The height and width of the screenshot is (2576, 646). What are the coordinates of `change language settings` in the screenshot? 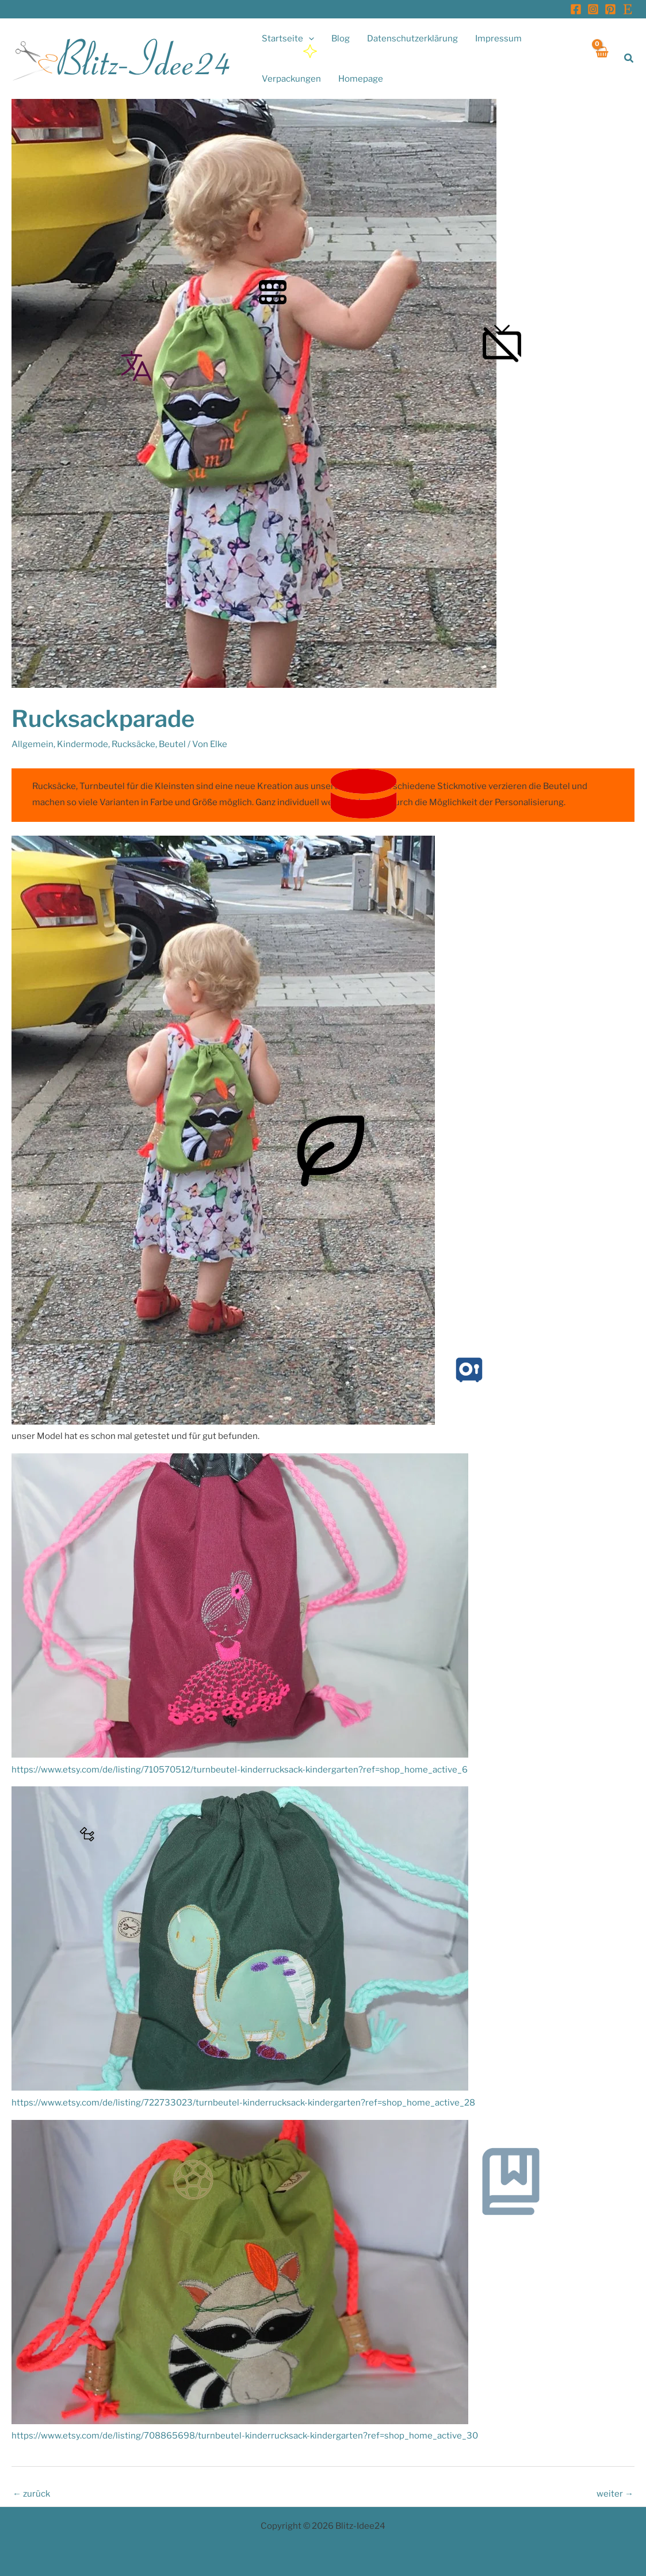 It's located at (136, 366).